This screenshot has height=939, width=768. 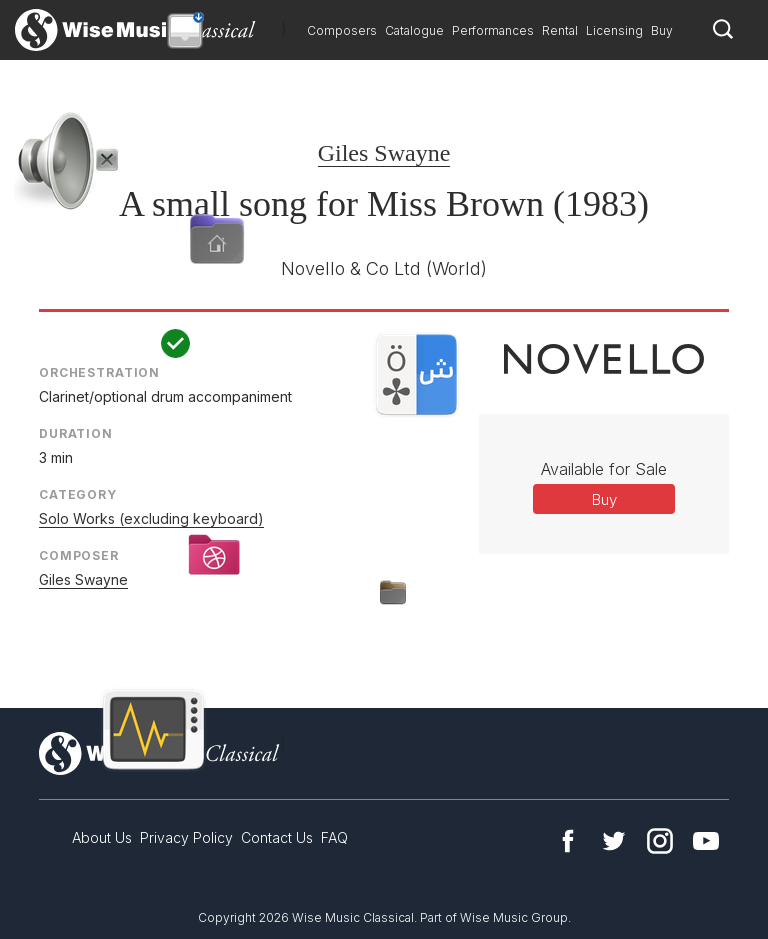 I want to click on confirm or apply changes, so click(x=175, y=343).